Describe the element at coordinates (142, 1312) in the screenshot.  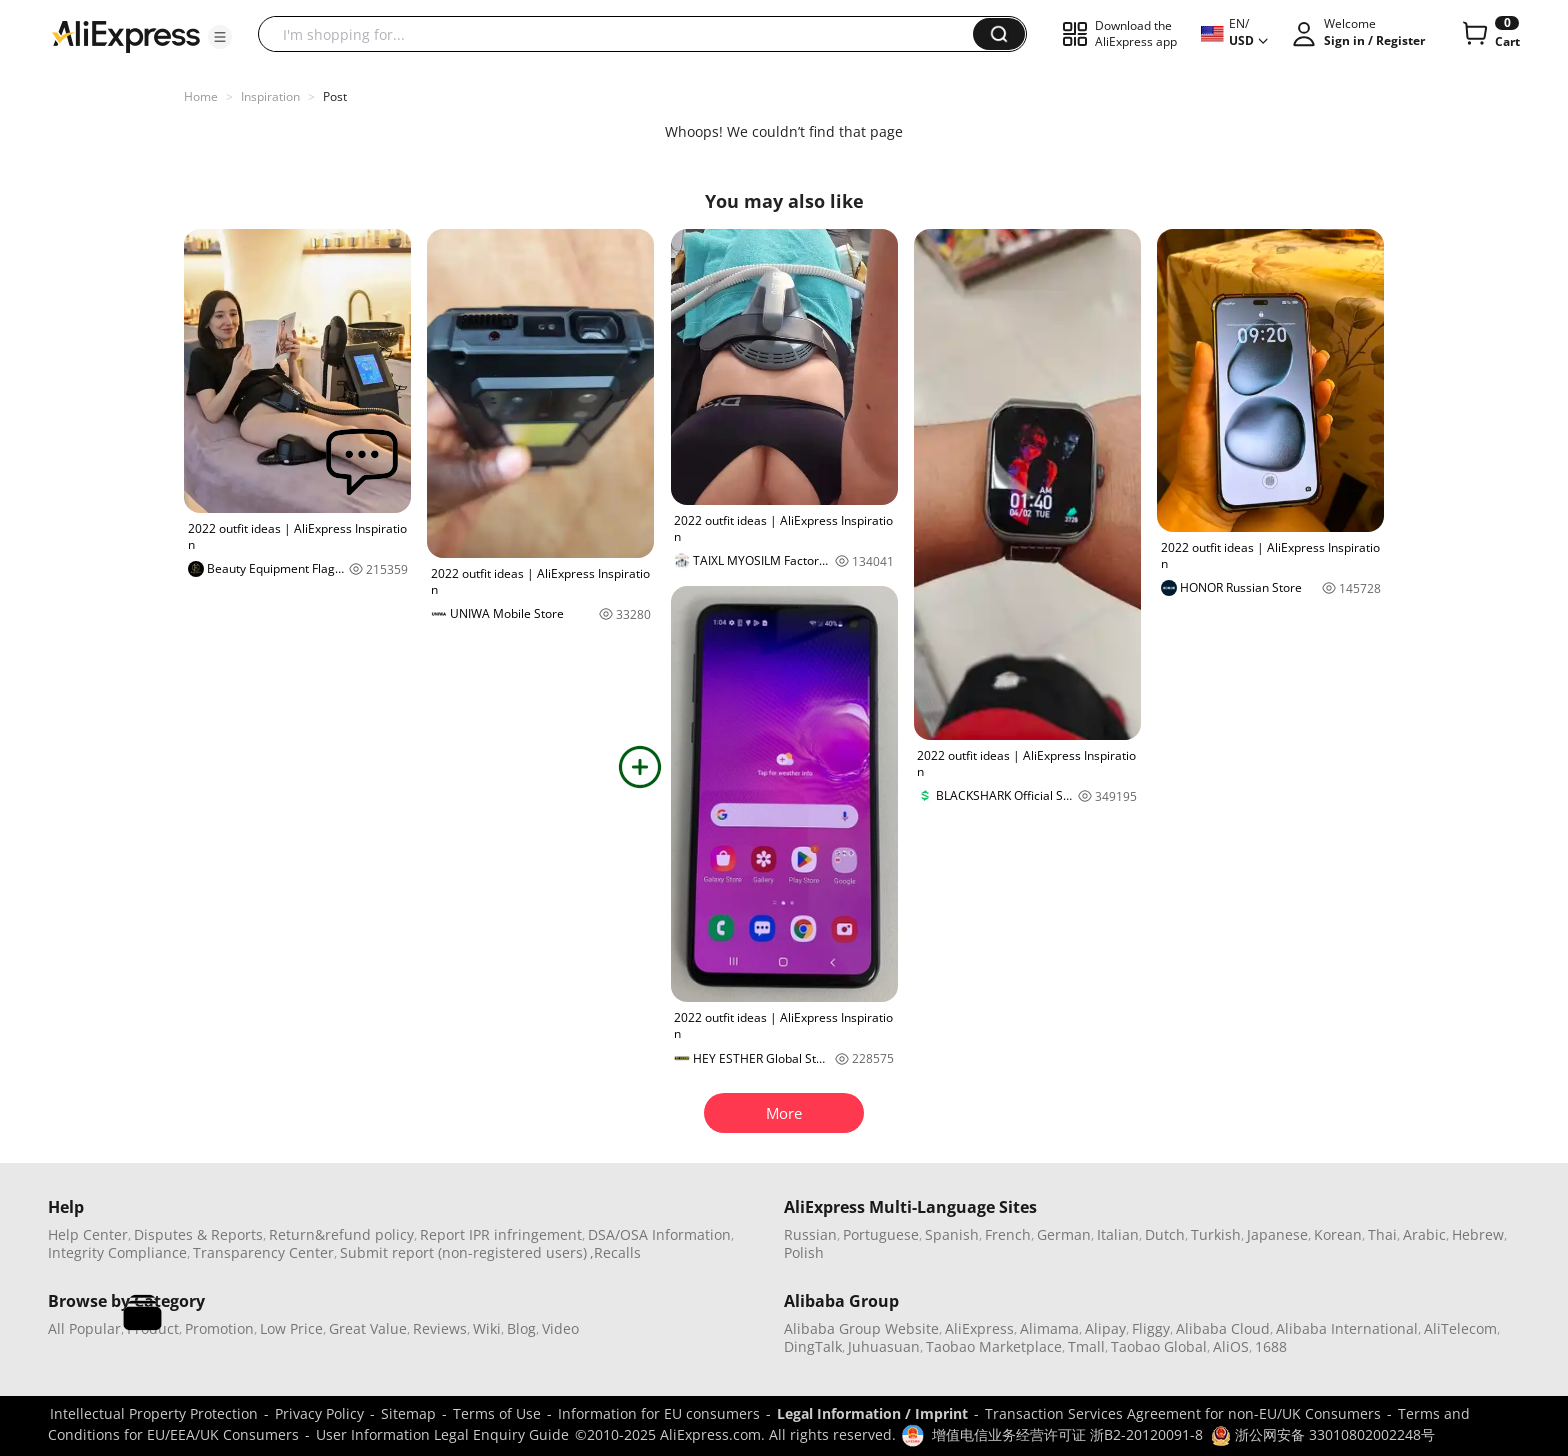
I see `view stacked items or layers` at that location.